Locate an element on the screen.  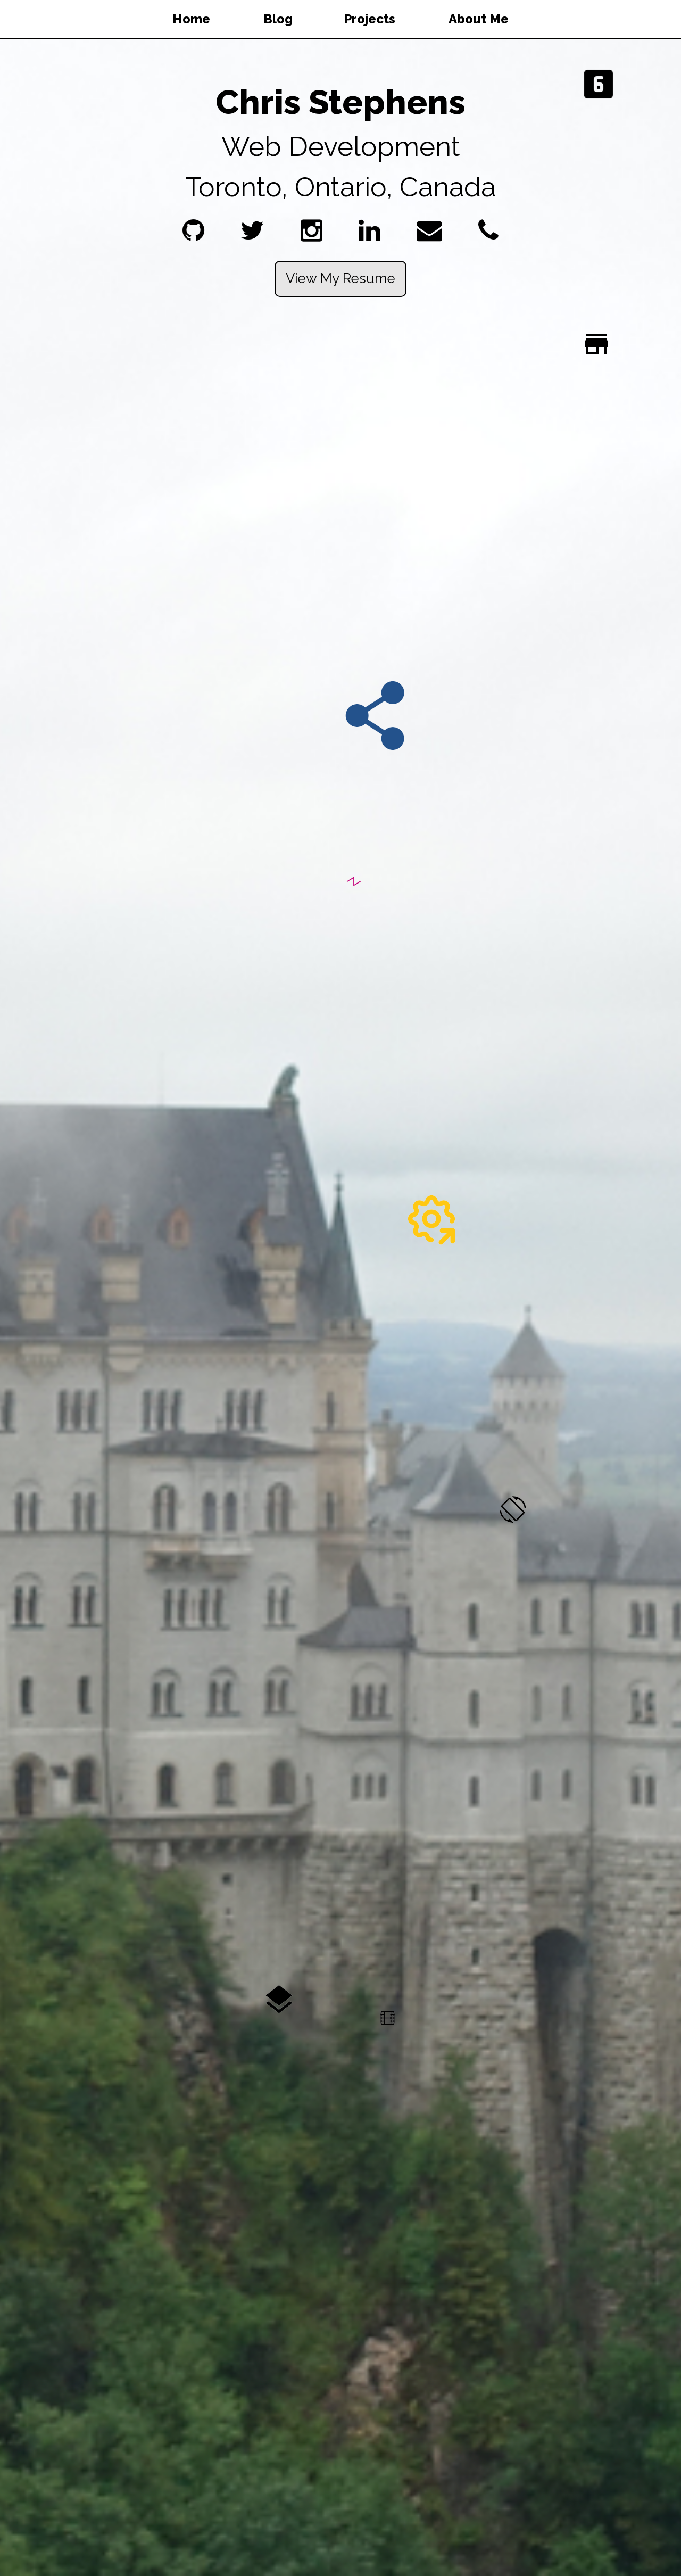
access video or movie content is located at coordinates (387, 2018).